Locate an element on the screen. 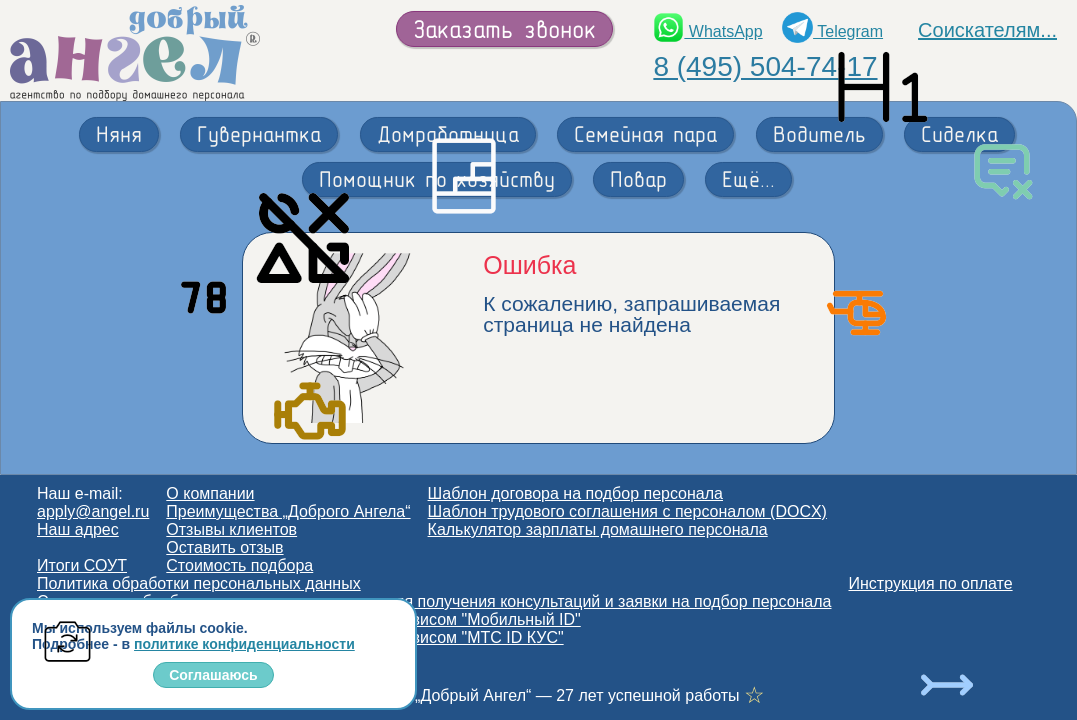 The height and width of the screenshot is (720, 1077). disable icon display is located at coordinates (304, 238).